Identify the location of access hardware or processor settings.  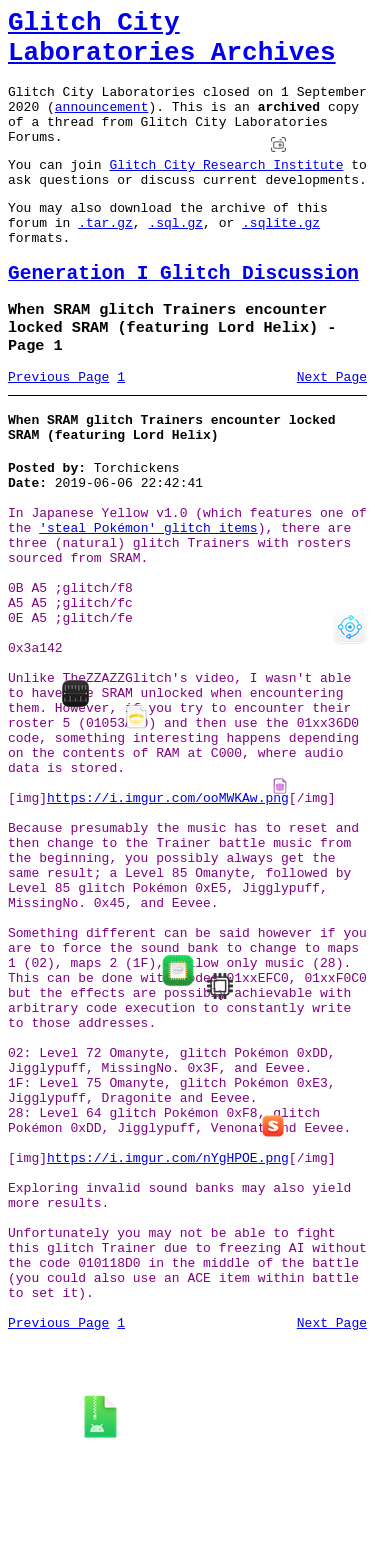
(220, 986).